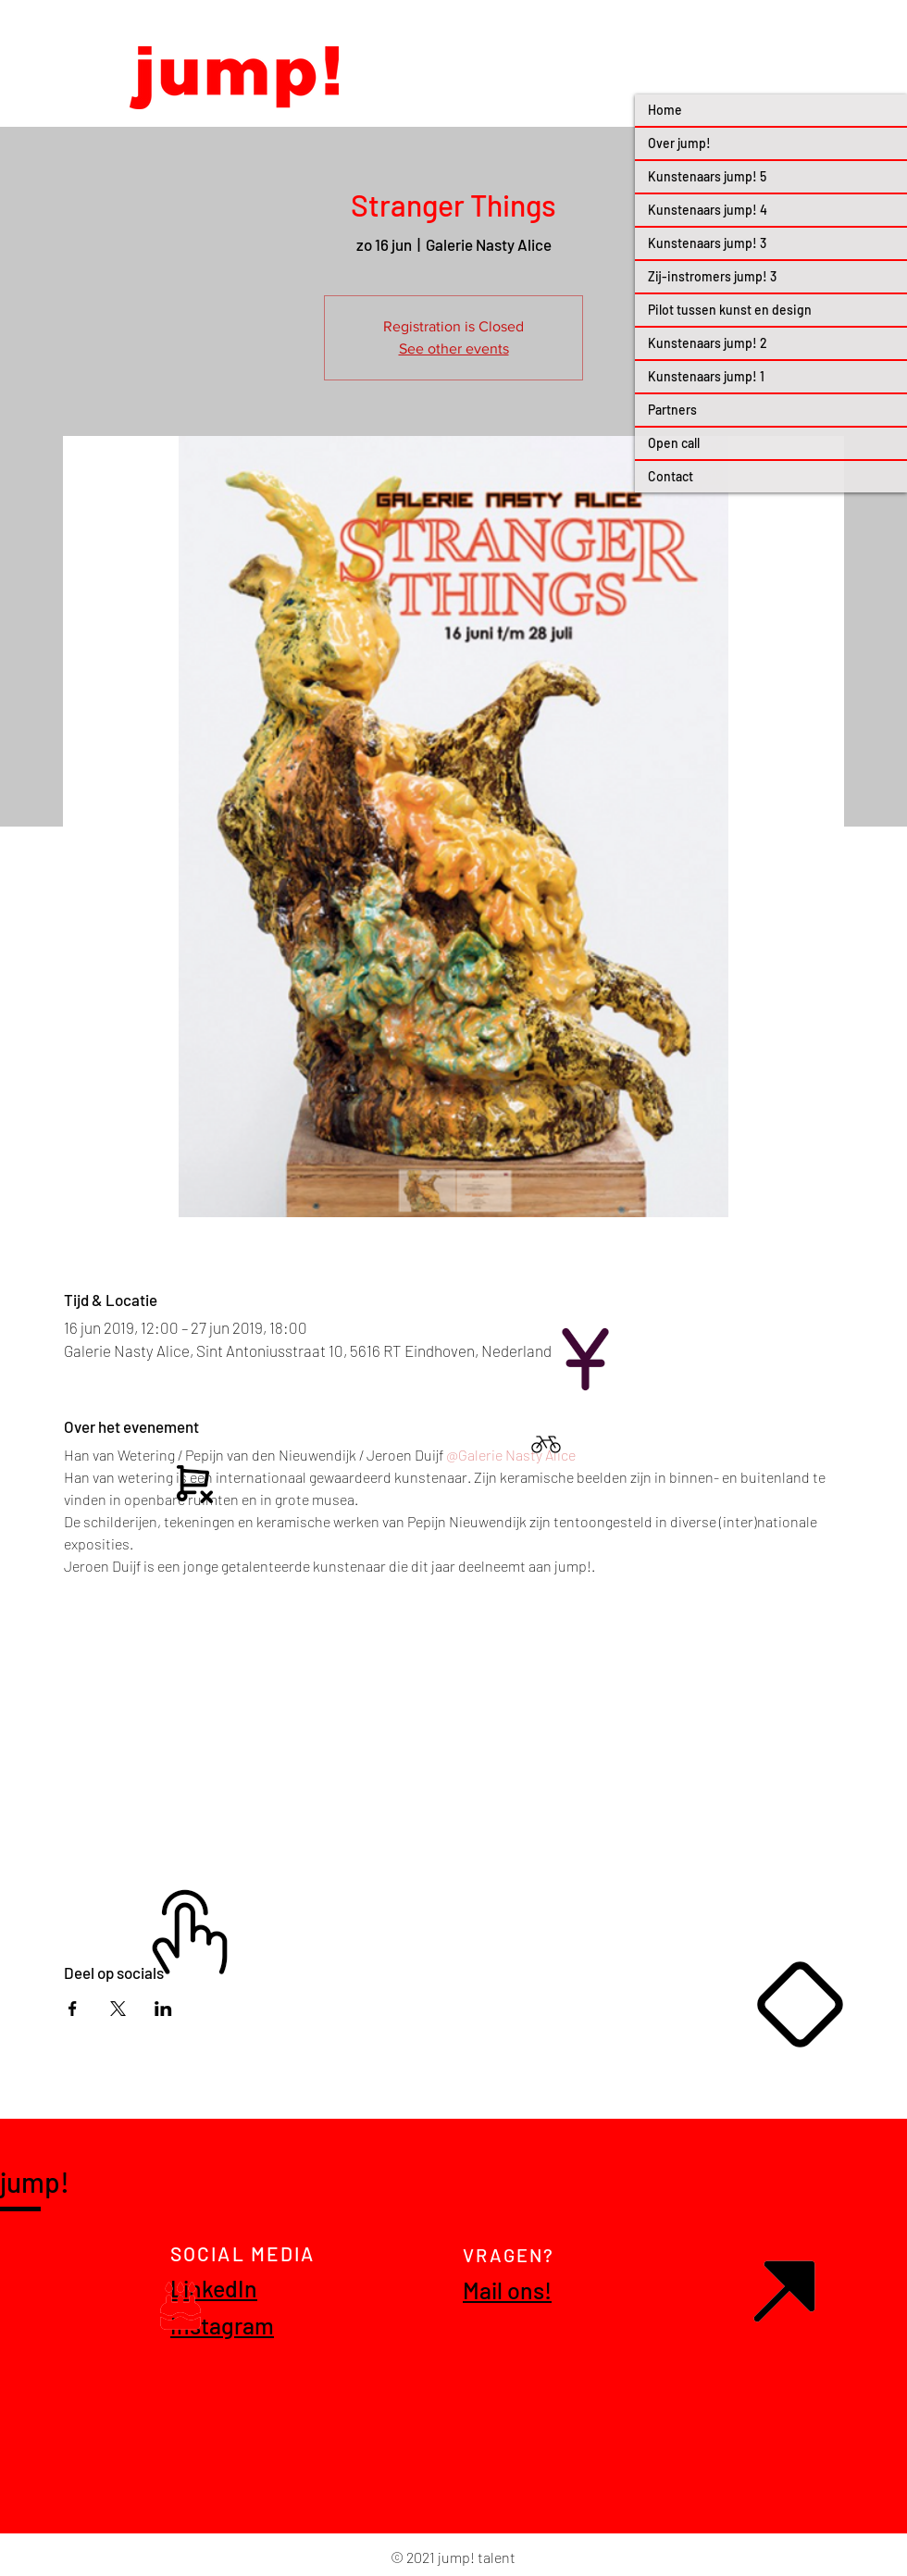 Image resolution: width=907 pixels, height=2576 pixels. Describe the element at coordinates (180, 2307) in the screenshot. I see `view birthday or celebration events` at that location.